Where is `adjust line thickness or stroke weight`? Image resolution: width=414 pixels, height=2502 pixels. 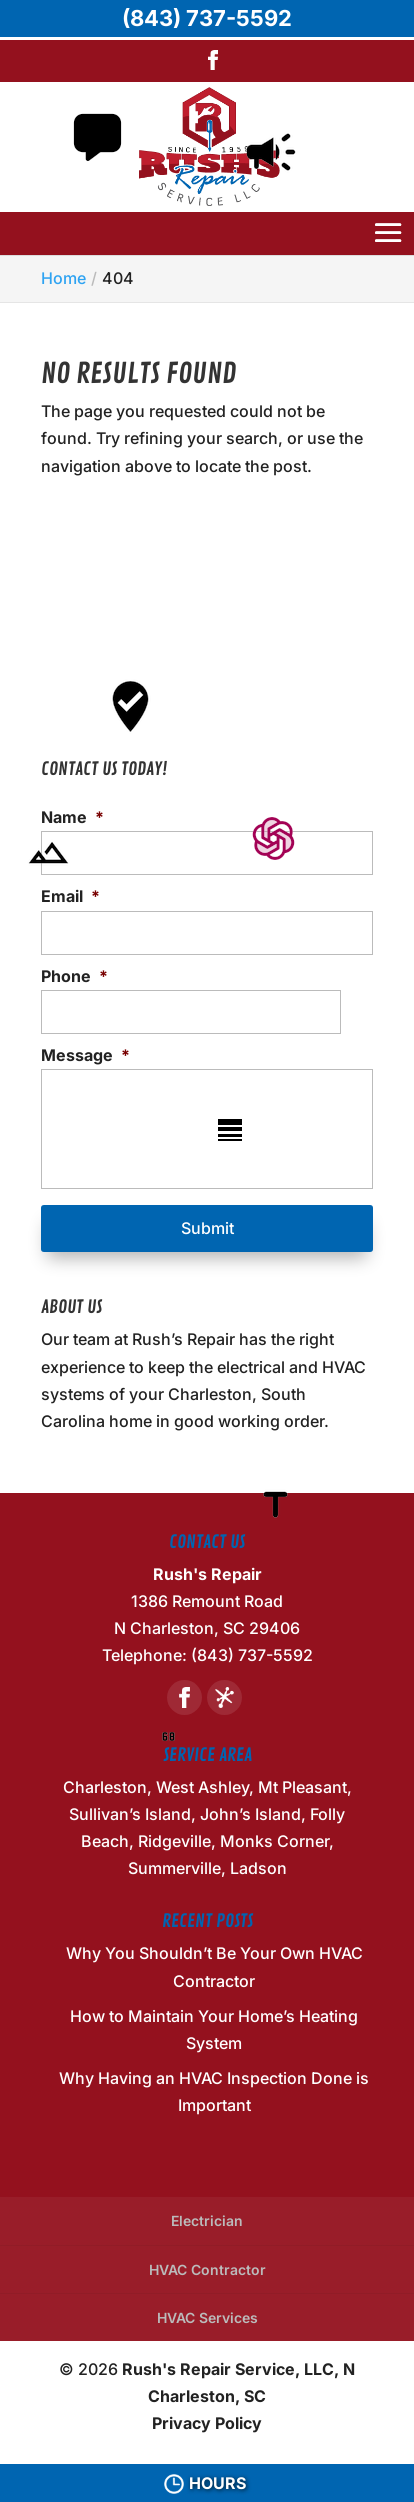 adjust line thickness or stroke weight is located at coordinates (230, 1130).